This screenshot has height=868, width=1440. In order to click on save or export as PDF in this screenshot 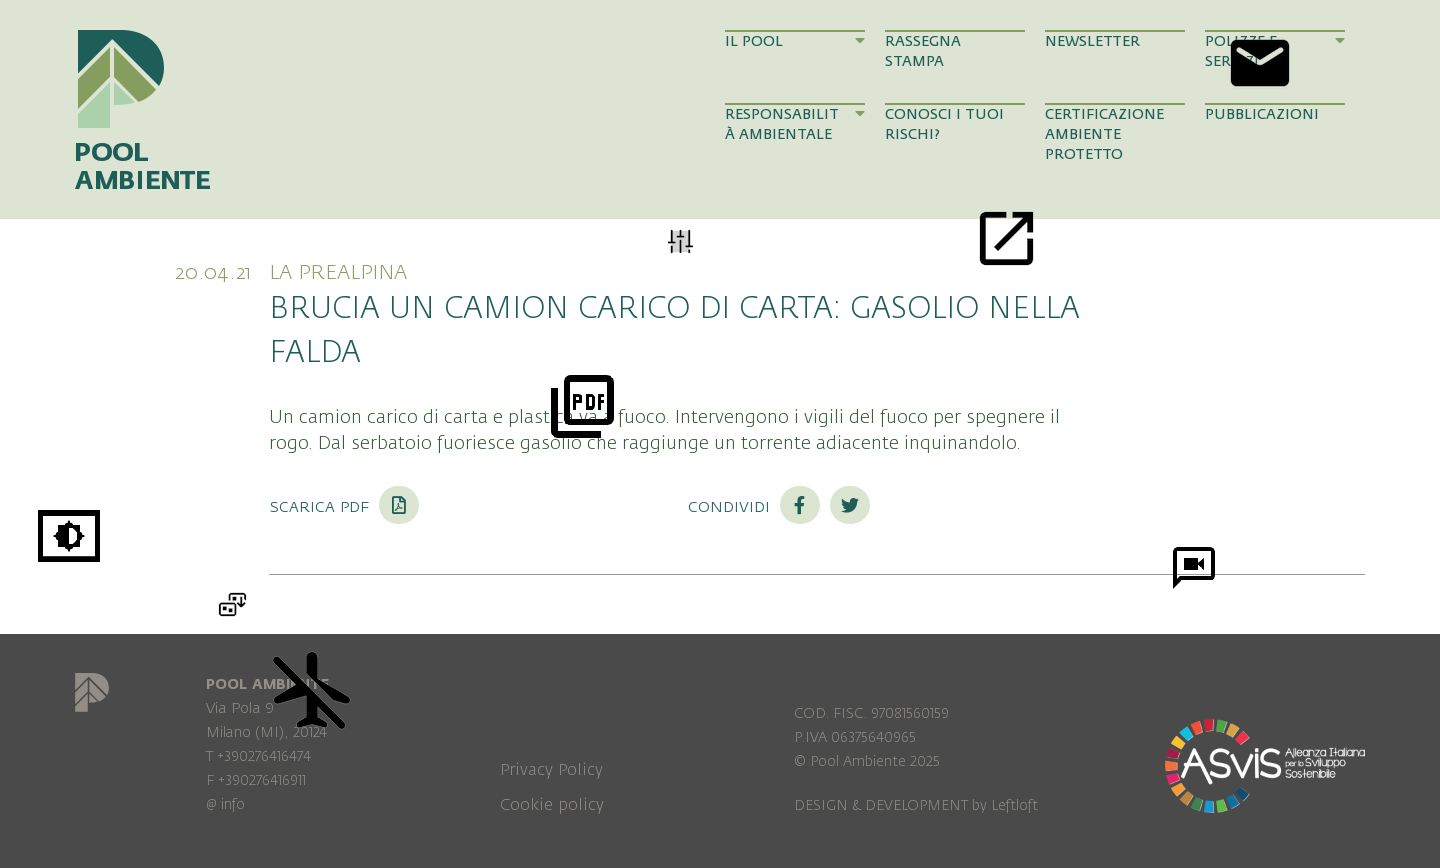, I will do `click(582, 406)`.